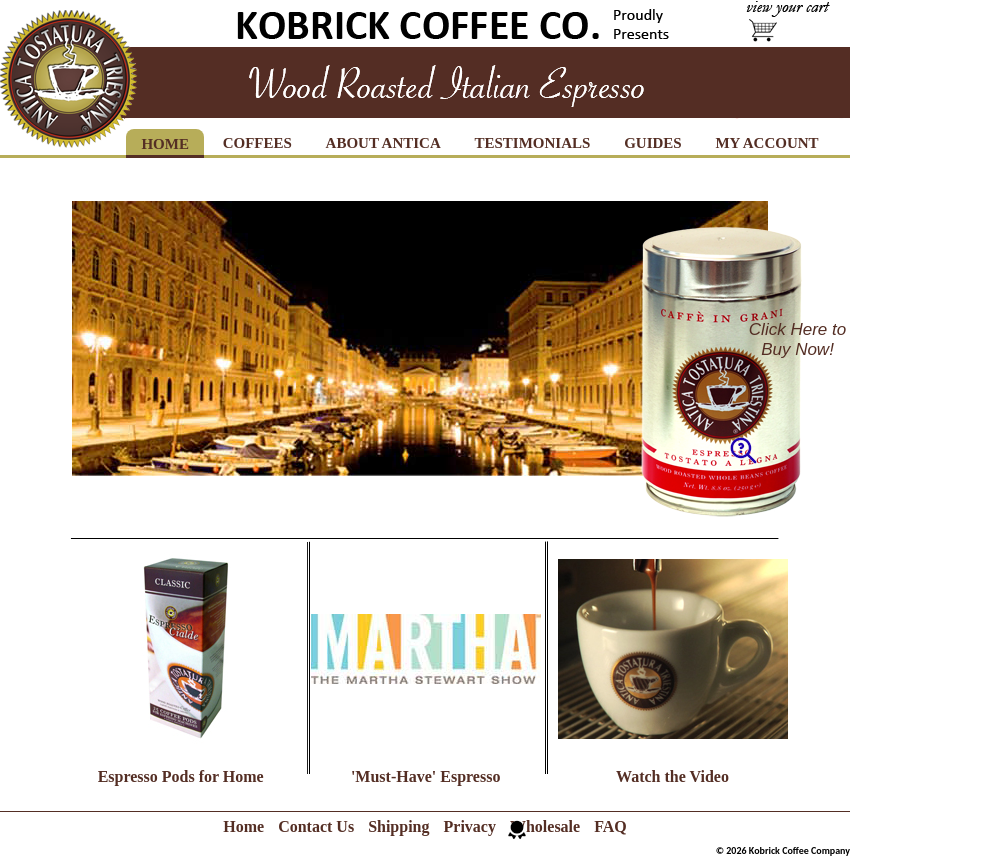 This screenshot has height=861, width=999. I want to click on search help or FAQ, so click(743, 450).